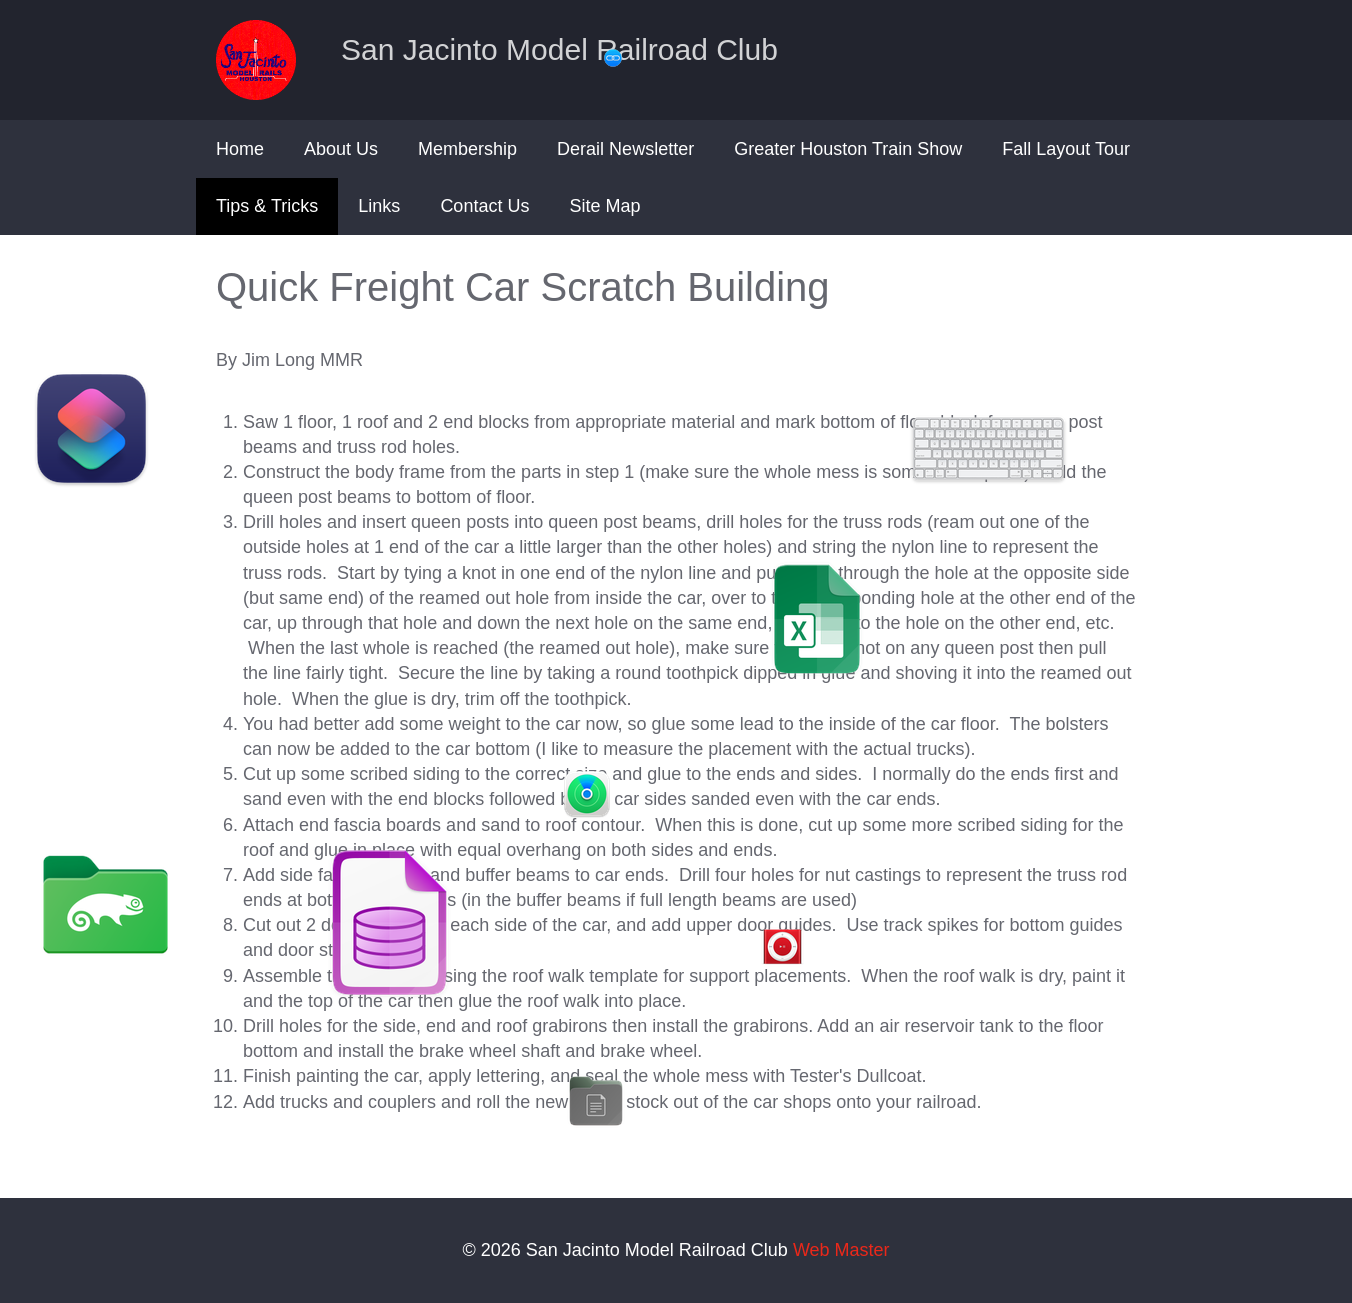  What do you see at coordinates (613, 58) in the screenshot?
I see `manage paired bluetooth devices` at bounding box center [613, 58].